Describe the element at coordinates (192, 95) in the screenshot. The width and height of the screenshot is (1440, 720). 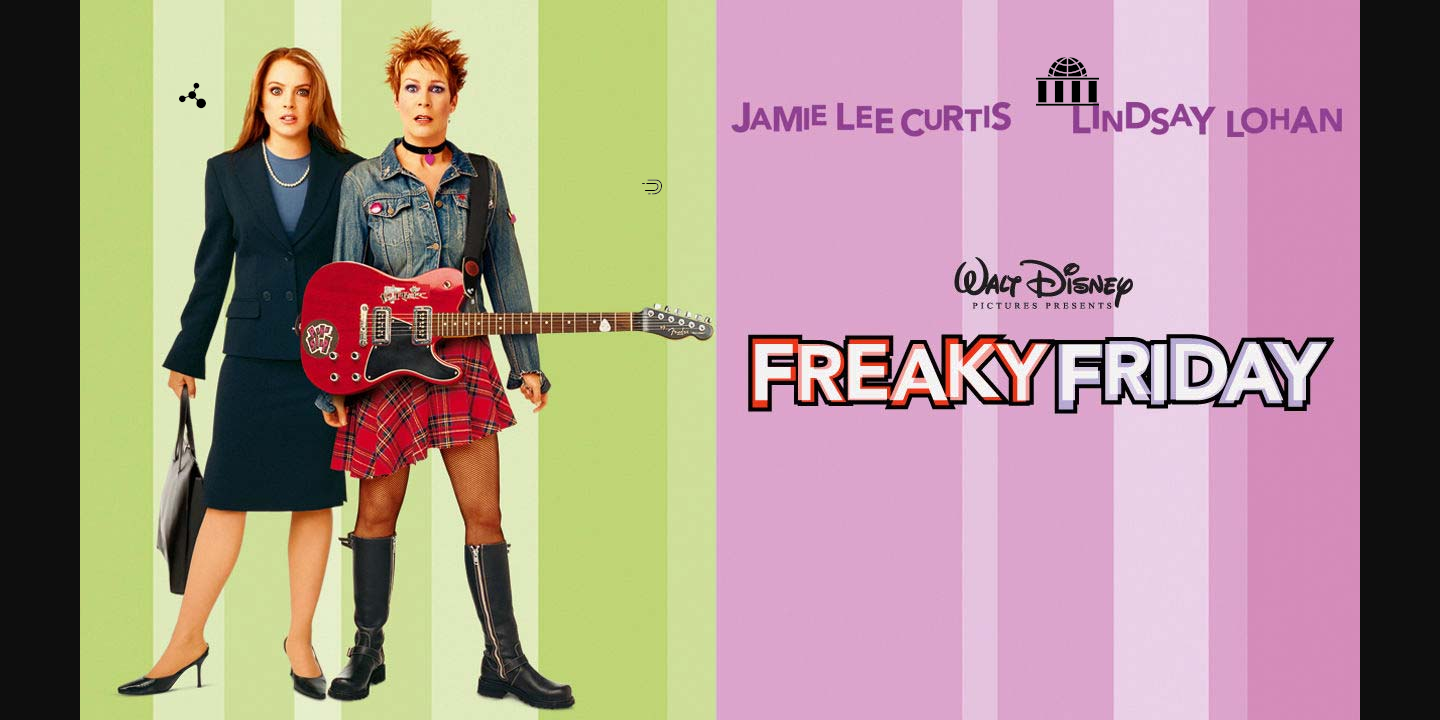
I see `moleculer microservices framework logo` at that location.